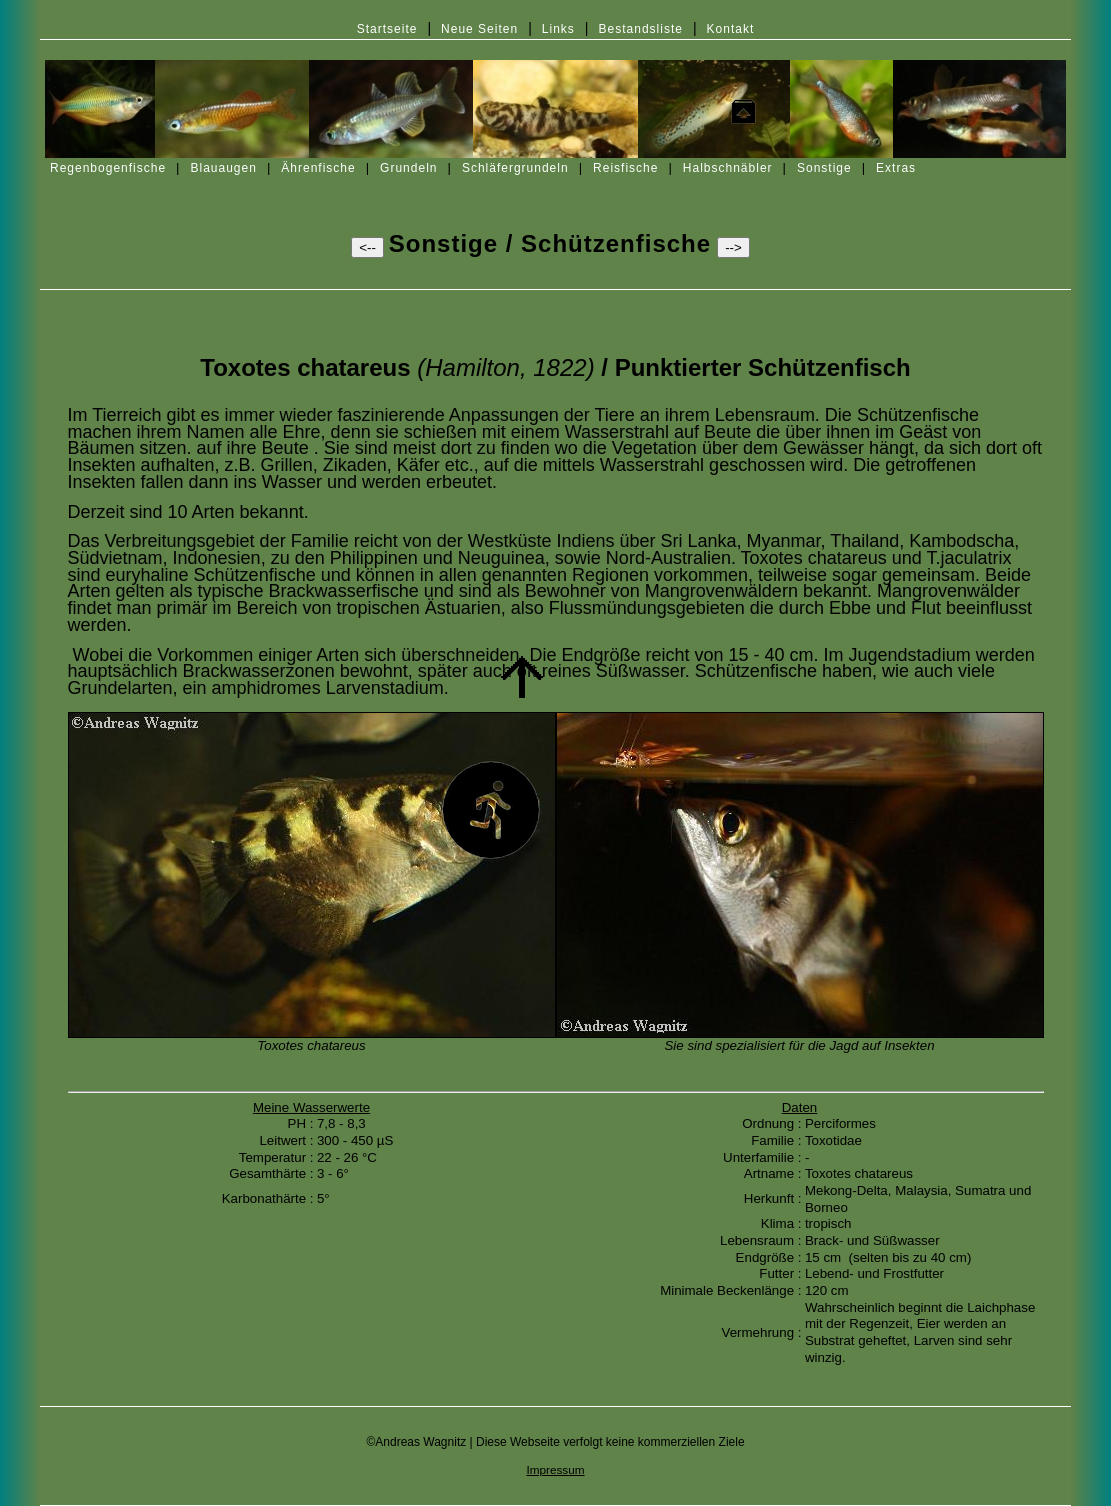  Describe the element at coordinates (522, 677) in the screenshot. I see `scroll to top of page` at that location.